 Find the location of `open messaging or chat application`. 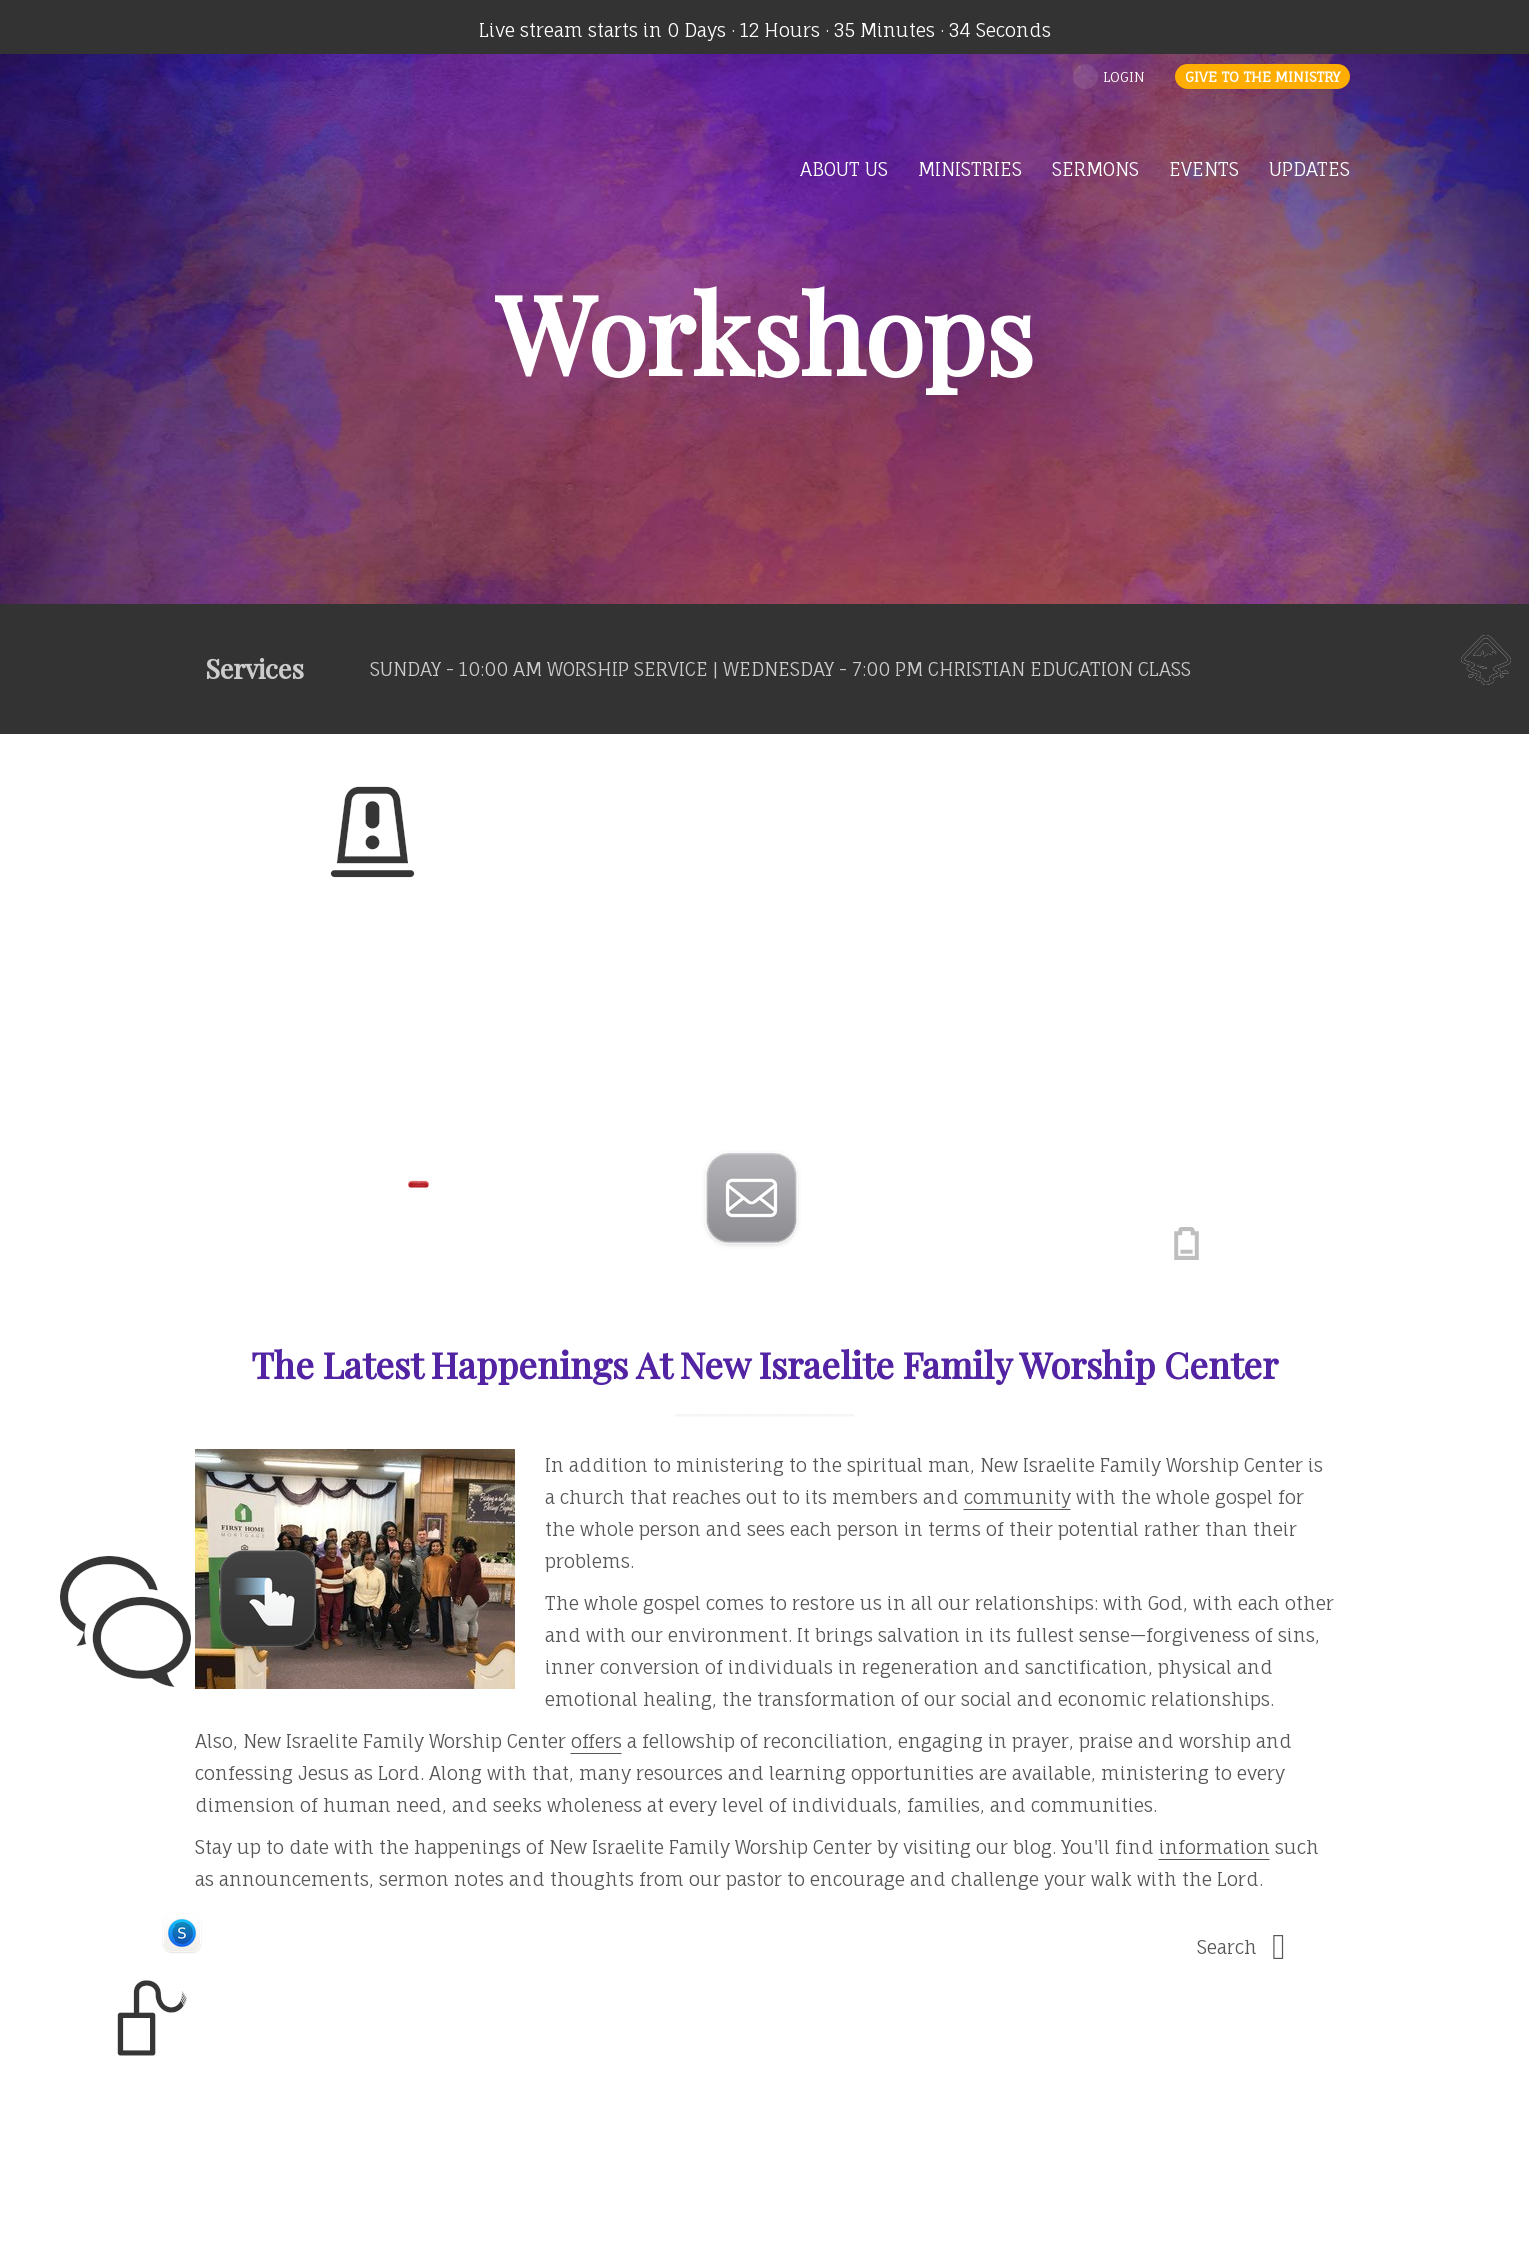

open messaging or chat application is located at coordinates (125, 1621).